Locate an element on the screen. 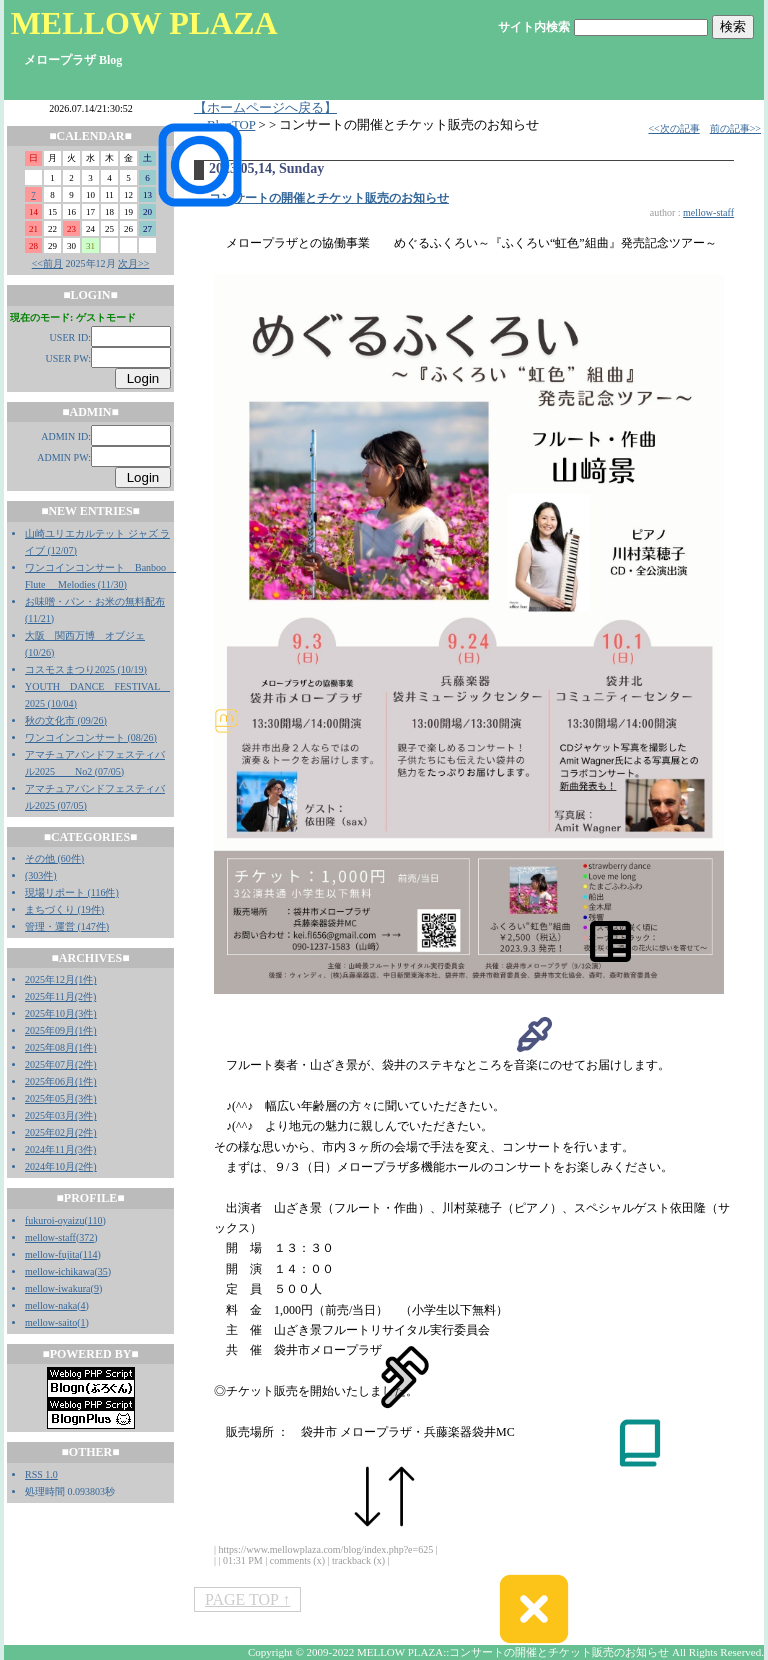  tumble dry laundry care instruction is located at coordinates (200, 165).